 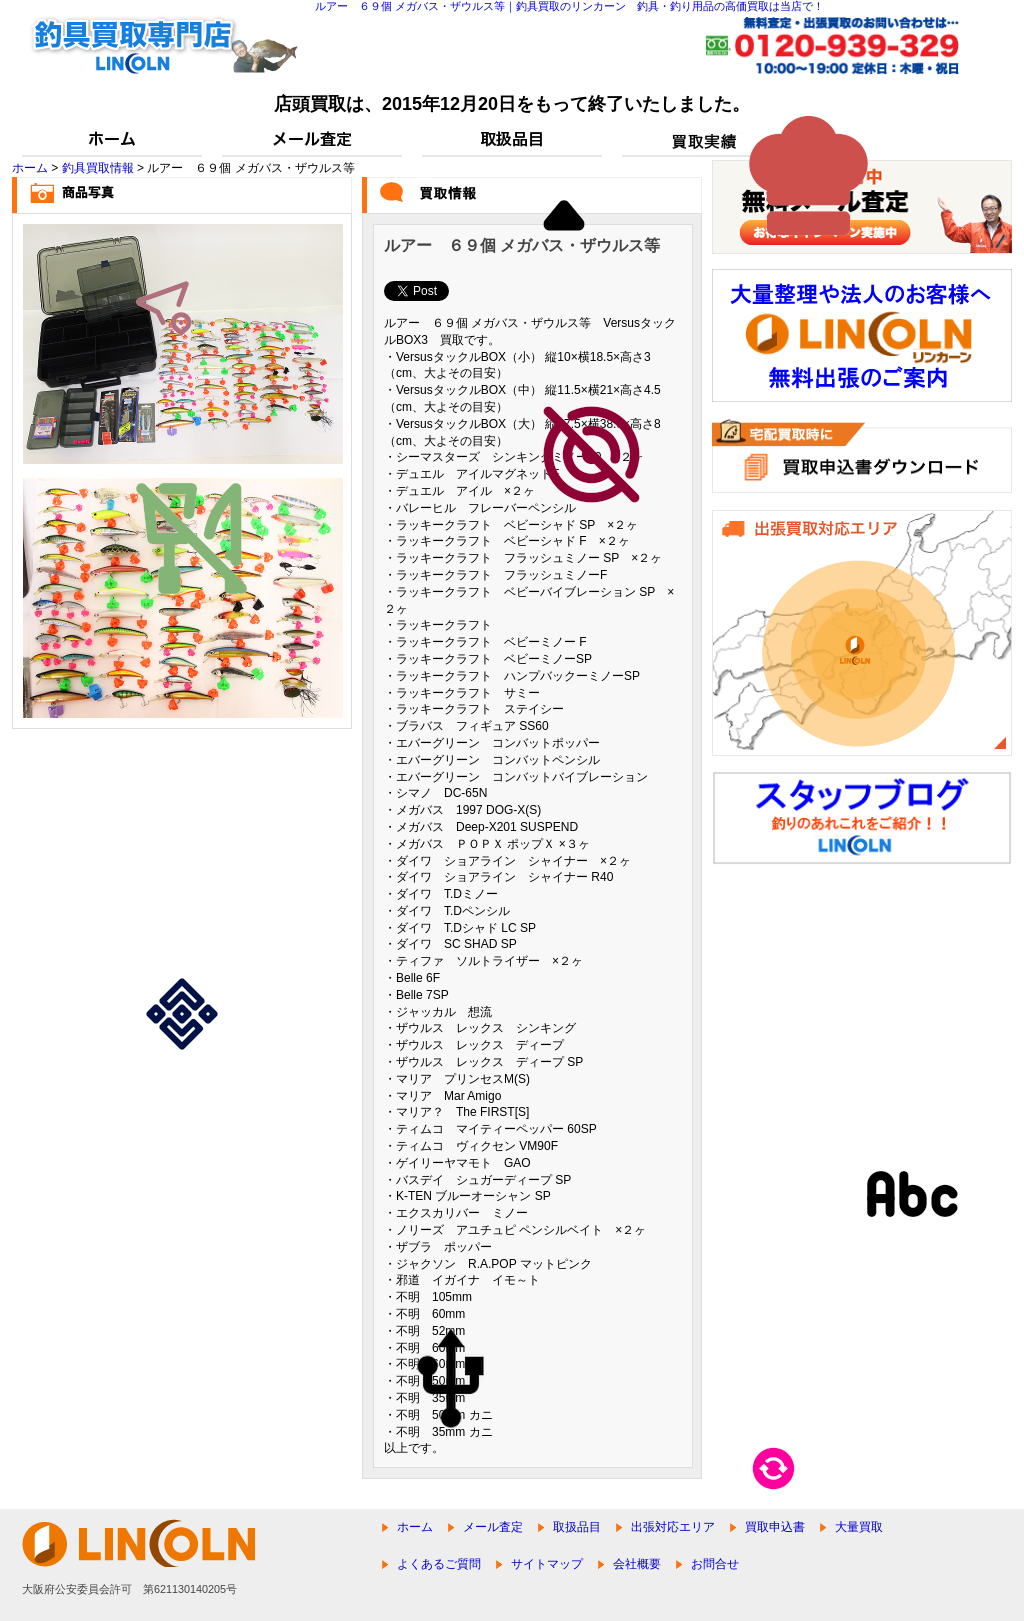 What do you see at coordinates (564, 217) in the screenshot?
I see `scroll to top of page` at bounding box center [564, 217].